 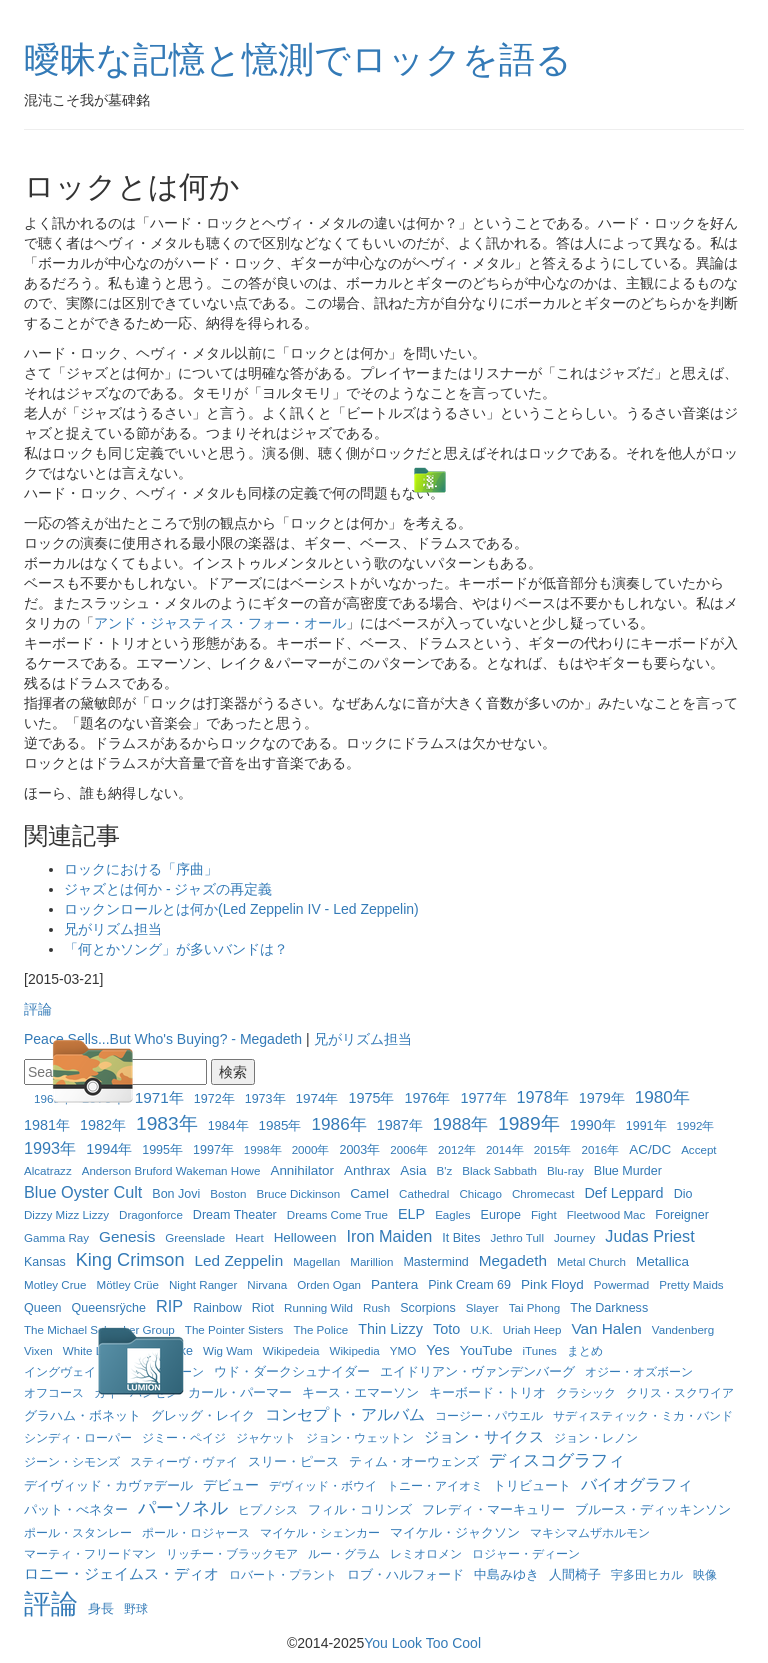 What do you see at coordinates (92, 1073) in the screenshot?
I see `folder containing pokémon safari ball themed content` at bounding box center [92, 1073].